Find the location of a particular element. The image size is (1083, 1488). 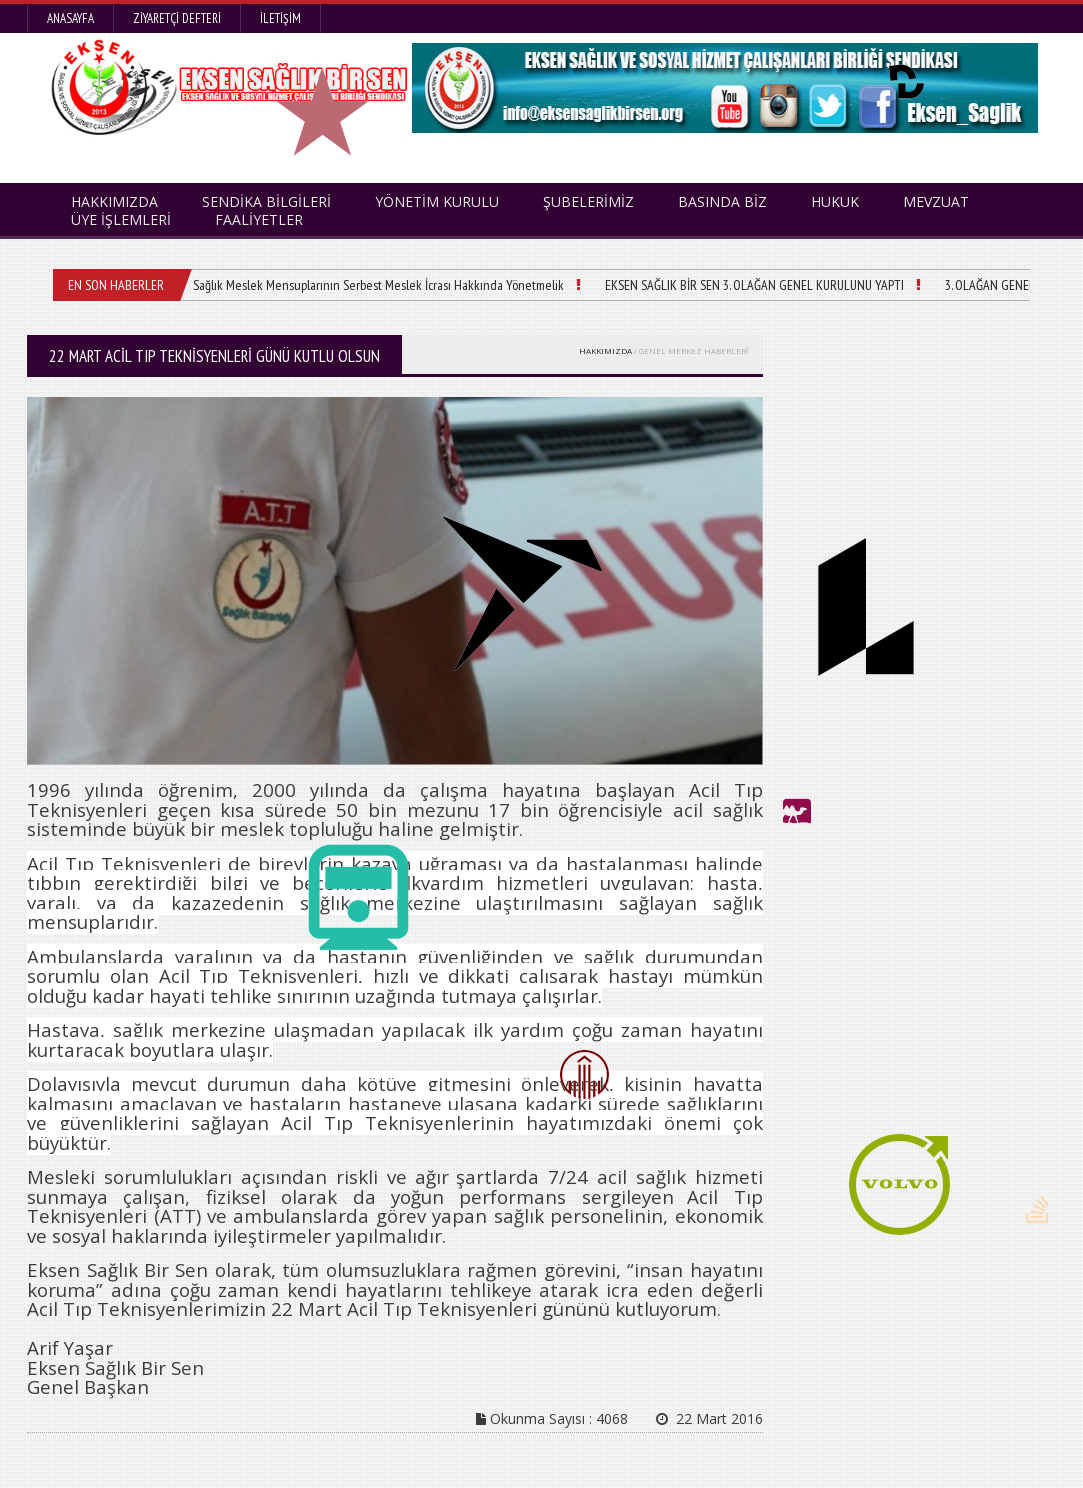

open Decap CMS dashboard is located at coordinates (906, 81).